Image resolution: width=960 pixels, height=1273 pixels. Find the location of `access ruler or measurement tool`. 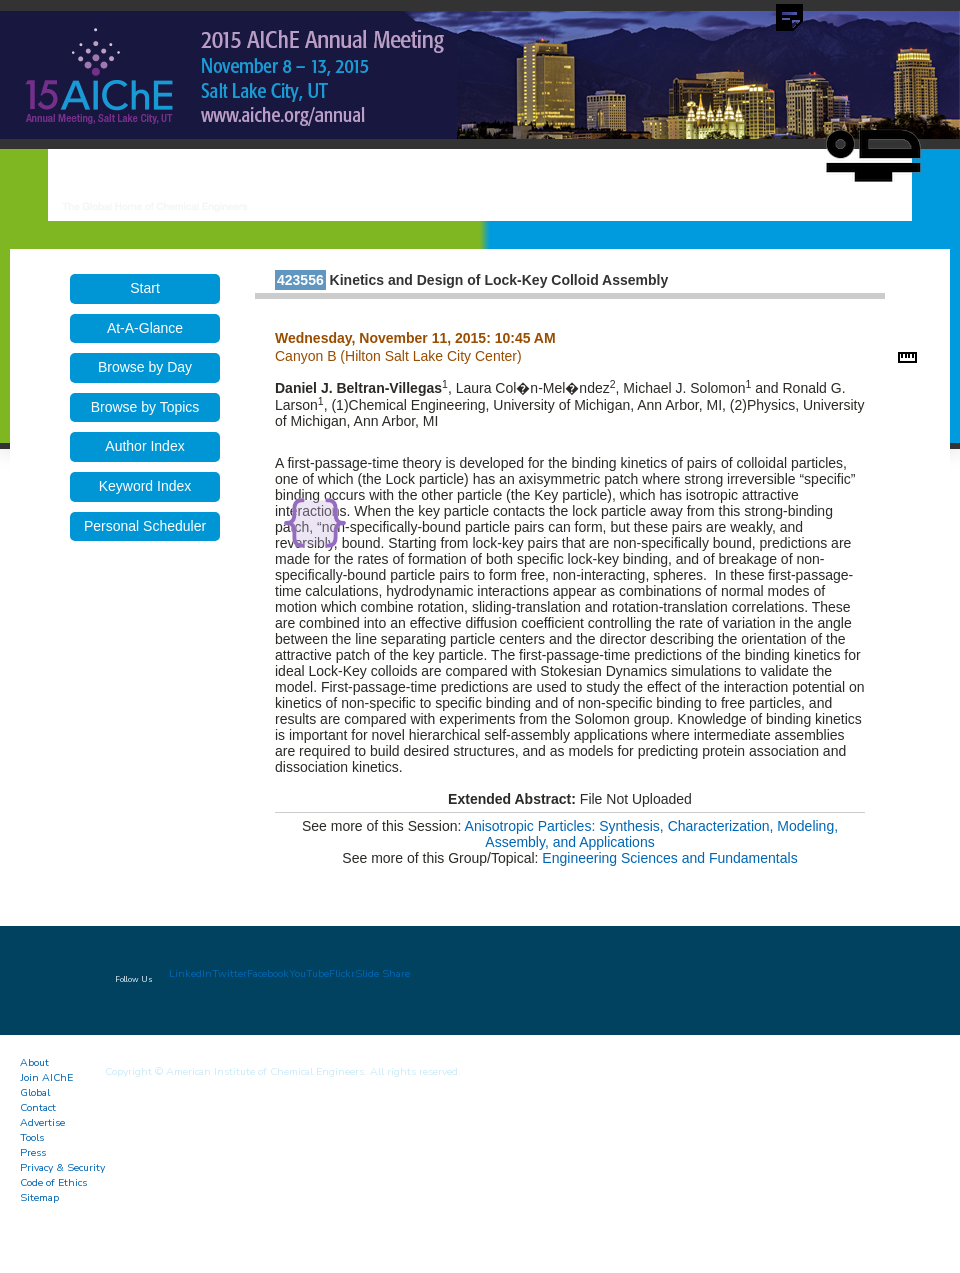

access ruler or measurement tool is located at coordinates (907, 357).